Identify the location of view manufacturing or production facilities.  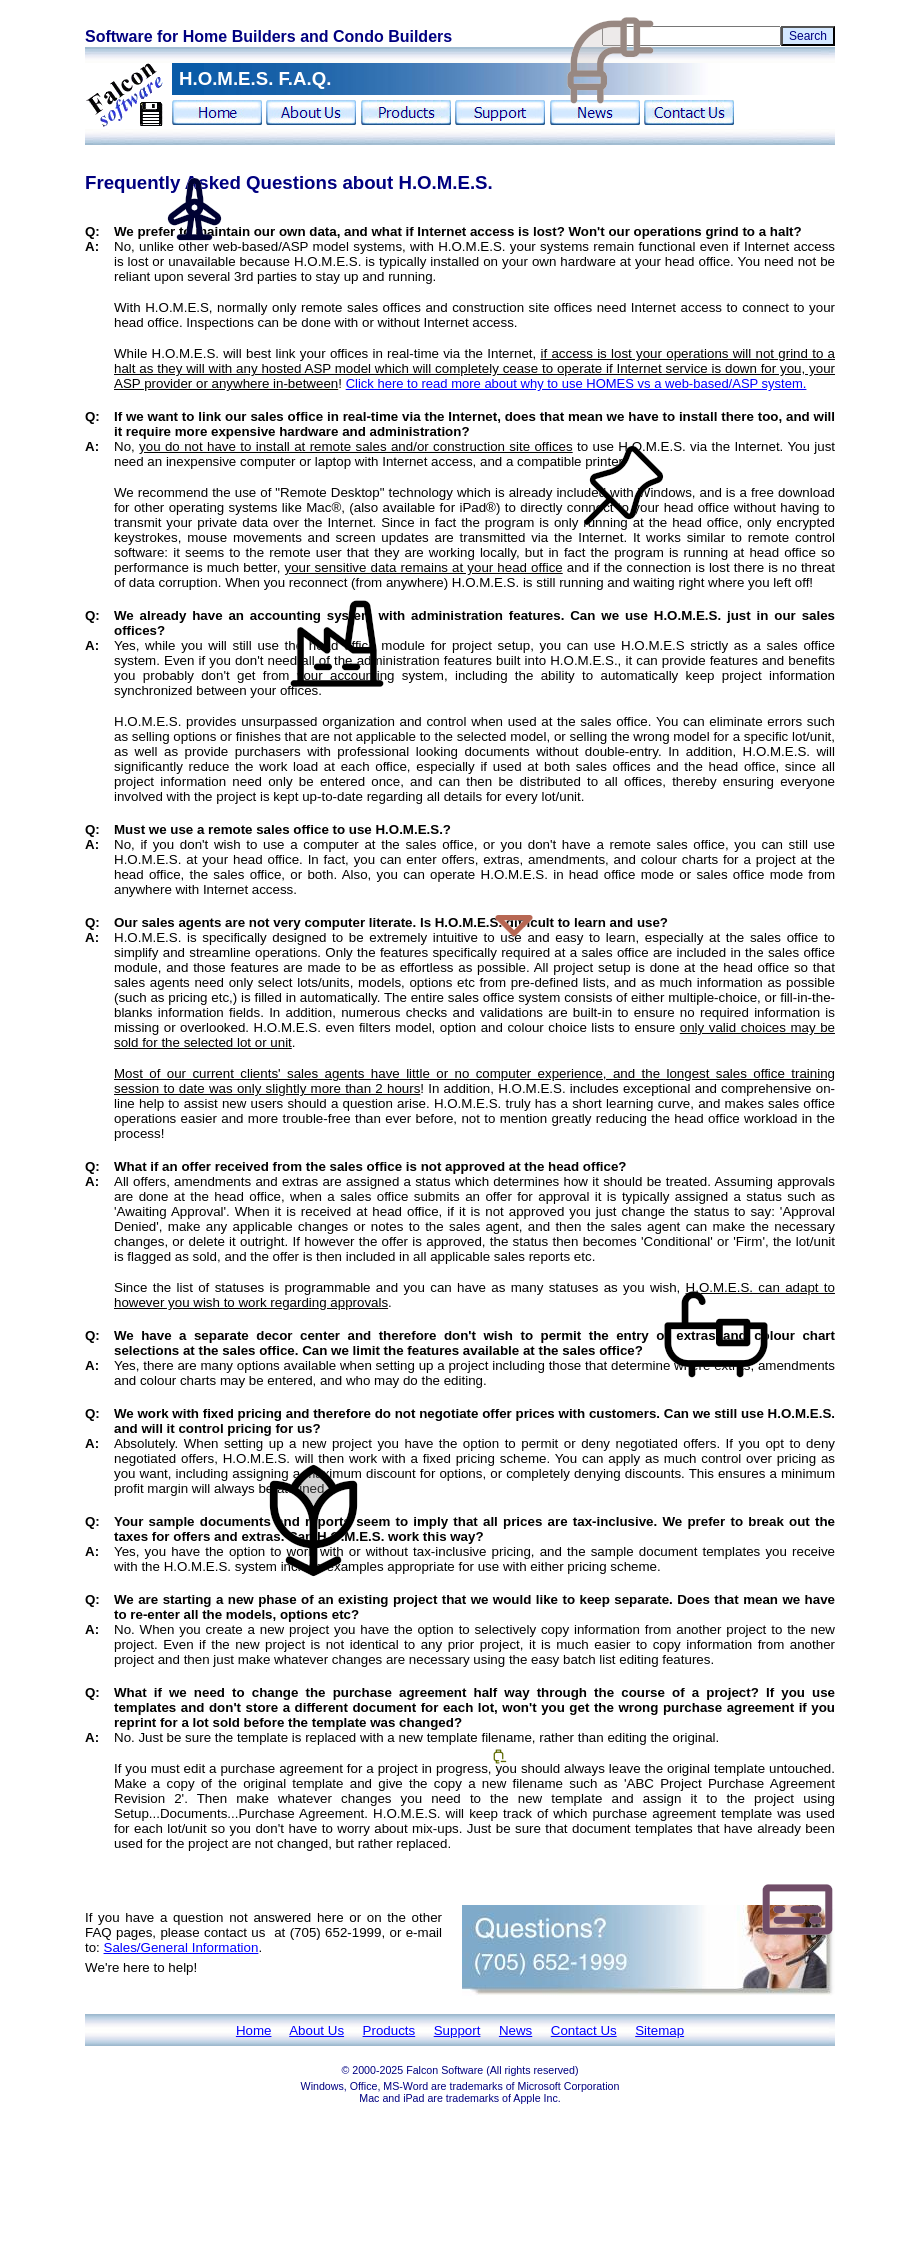
(337, 647).